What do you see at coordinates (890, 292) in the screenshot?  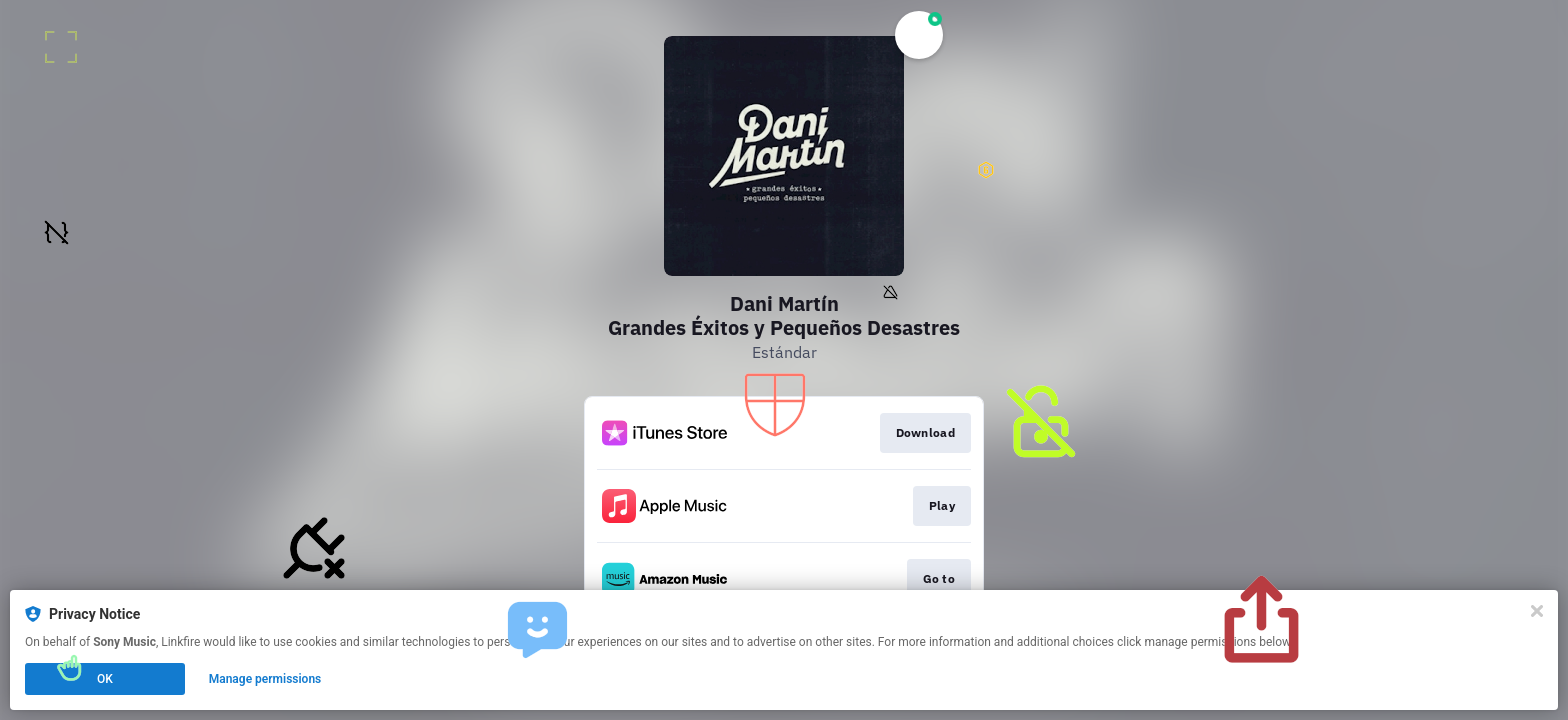 I see `do not bleach - laundry care instruction` at bounding box center [890, 292].